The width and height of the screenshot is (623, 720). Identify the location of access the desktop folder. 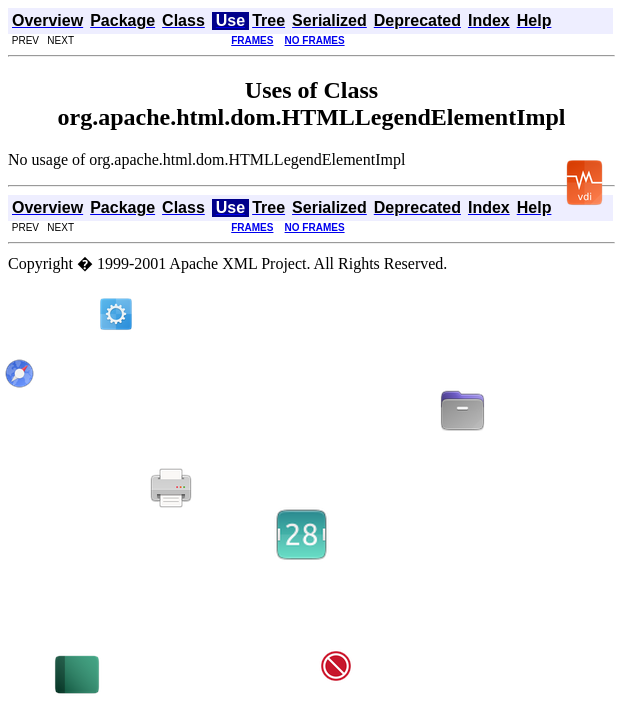
(77, 673).